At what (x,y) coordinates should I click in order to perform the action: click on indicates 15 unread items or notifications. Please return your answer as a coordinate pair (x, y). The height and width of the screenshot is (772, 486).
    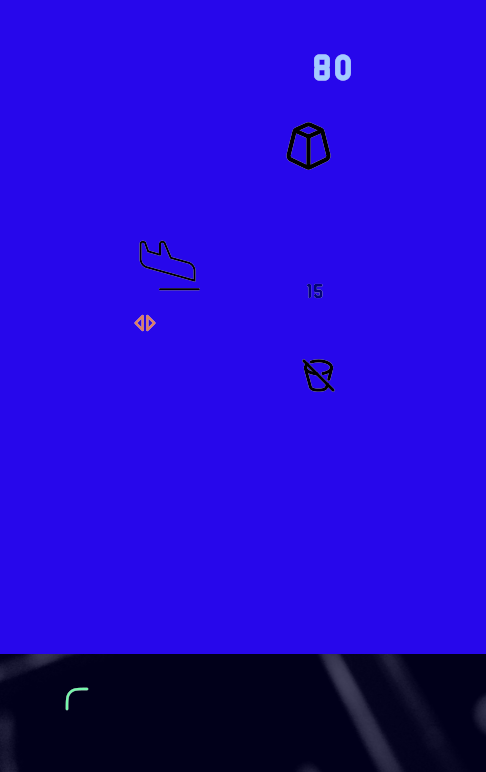
    Looking at the image, I should click on (314, 291).